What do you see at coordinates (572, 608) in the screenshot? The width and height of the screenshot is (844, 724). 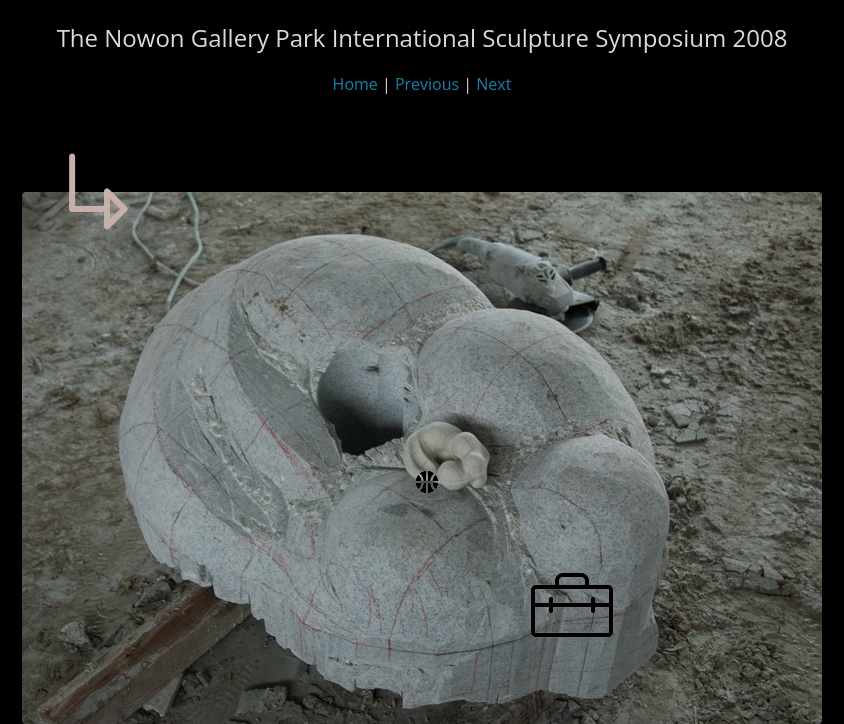 I see `access tools and utilities` at bounding box center [572, 608].